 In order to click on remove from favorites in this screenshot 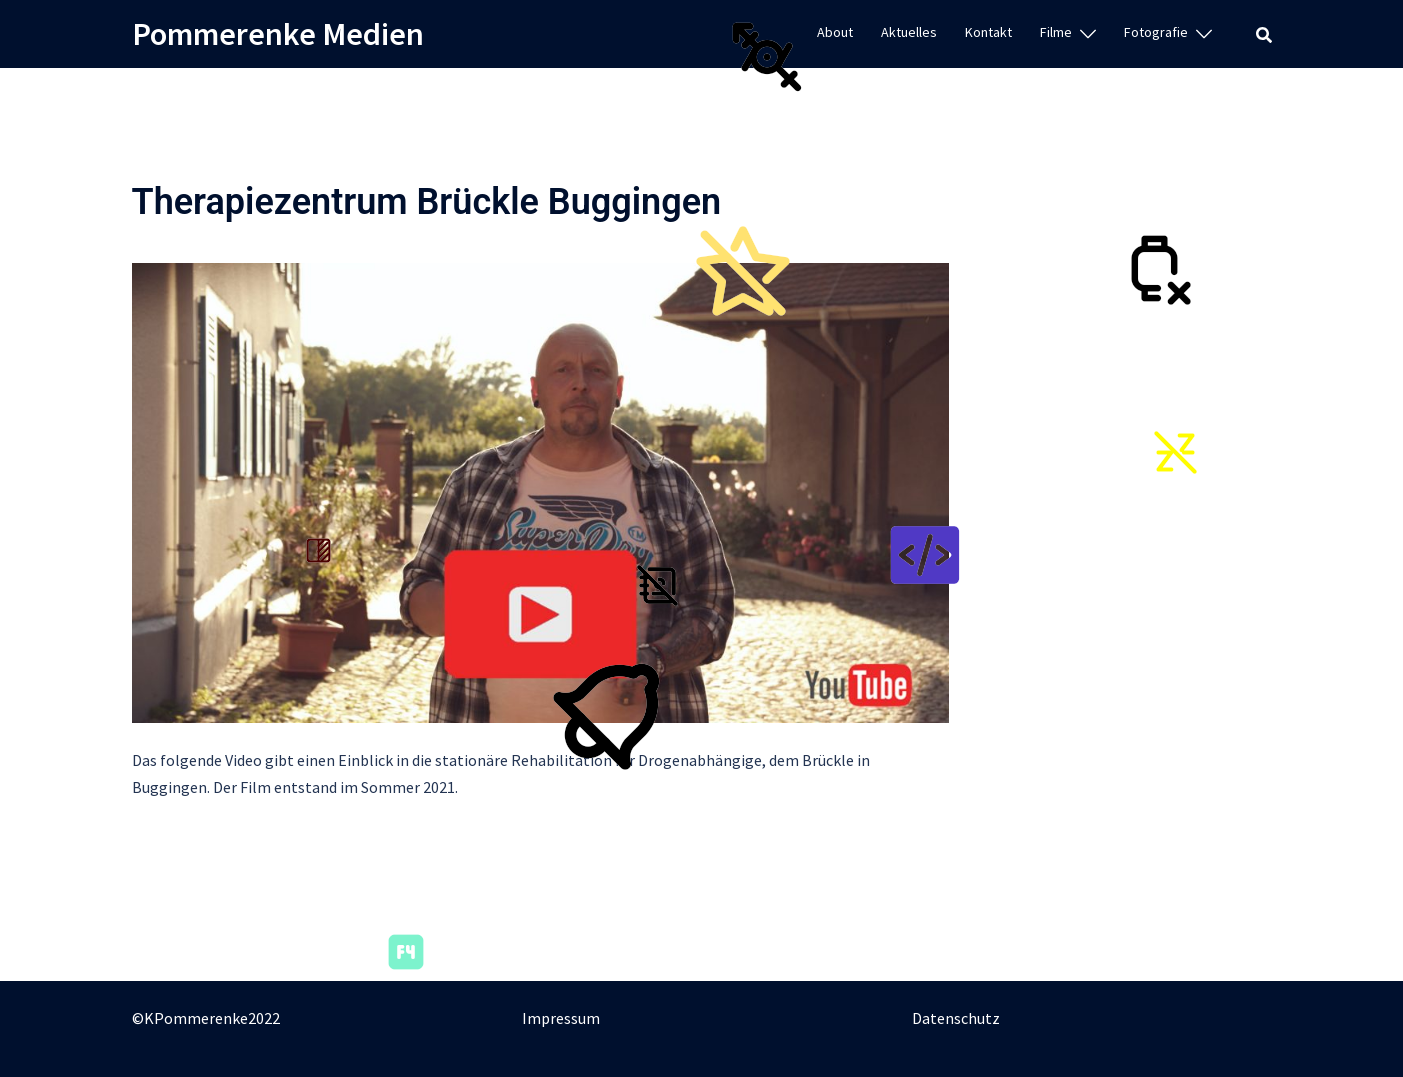, I will do `click(743, 273)`.